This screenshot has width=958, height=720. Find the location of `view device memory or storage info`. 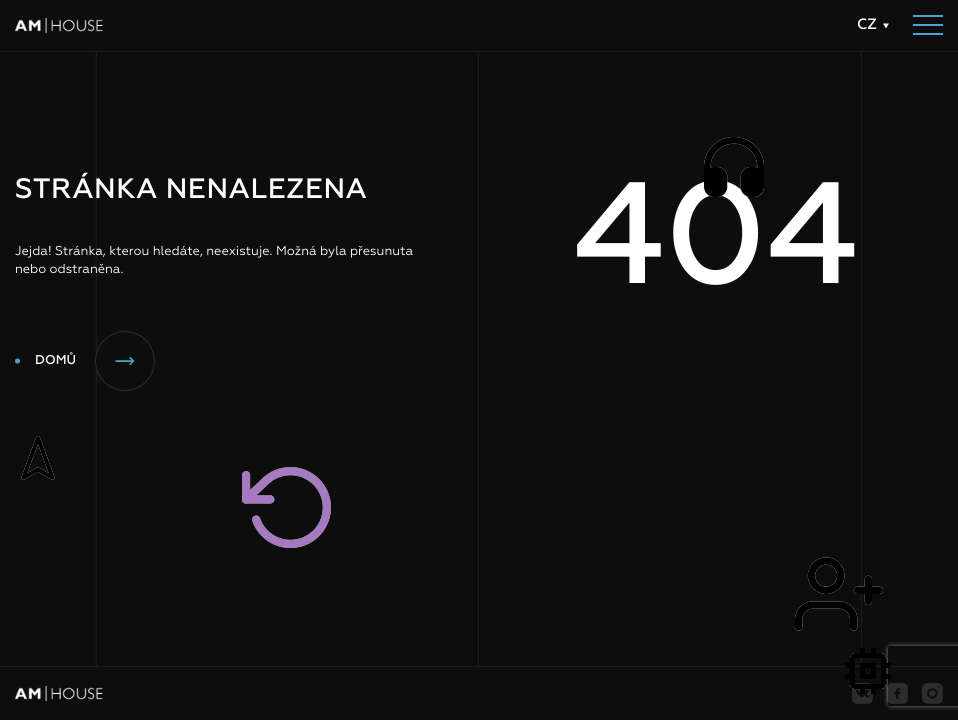

view device memory or storage info is located at coordinates (868, 671).